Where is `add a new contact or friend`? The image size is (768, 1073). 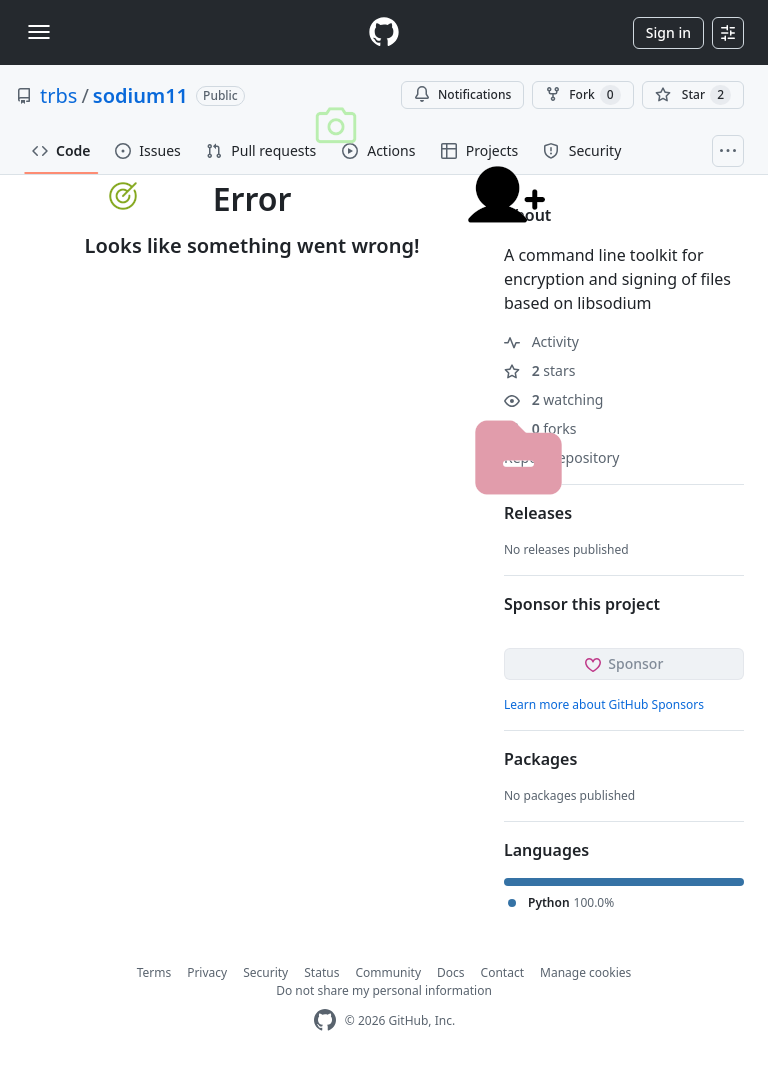 add a new contact or friend is located at coordinates (504, 197).